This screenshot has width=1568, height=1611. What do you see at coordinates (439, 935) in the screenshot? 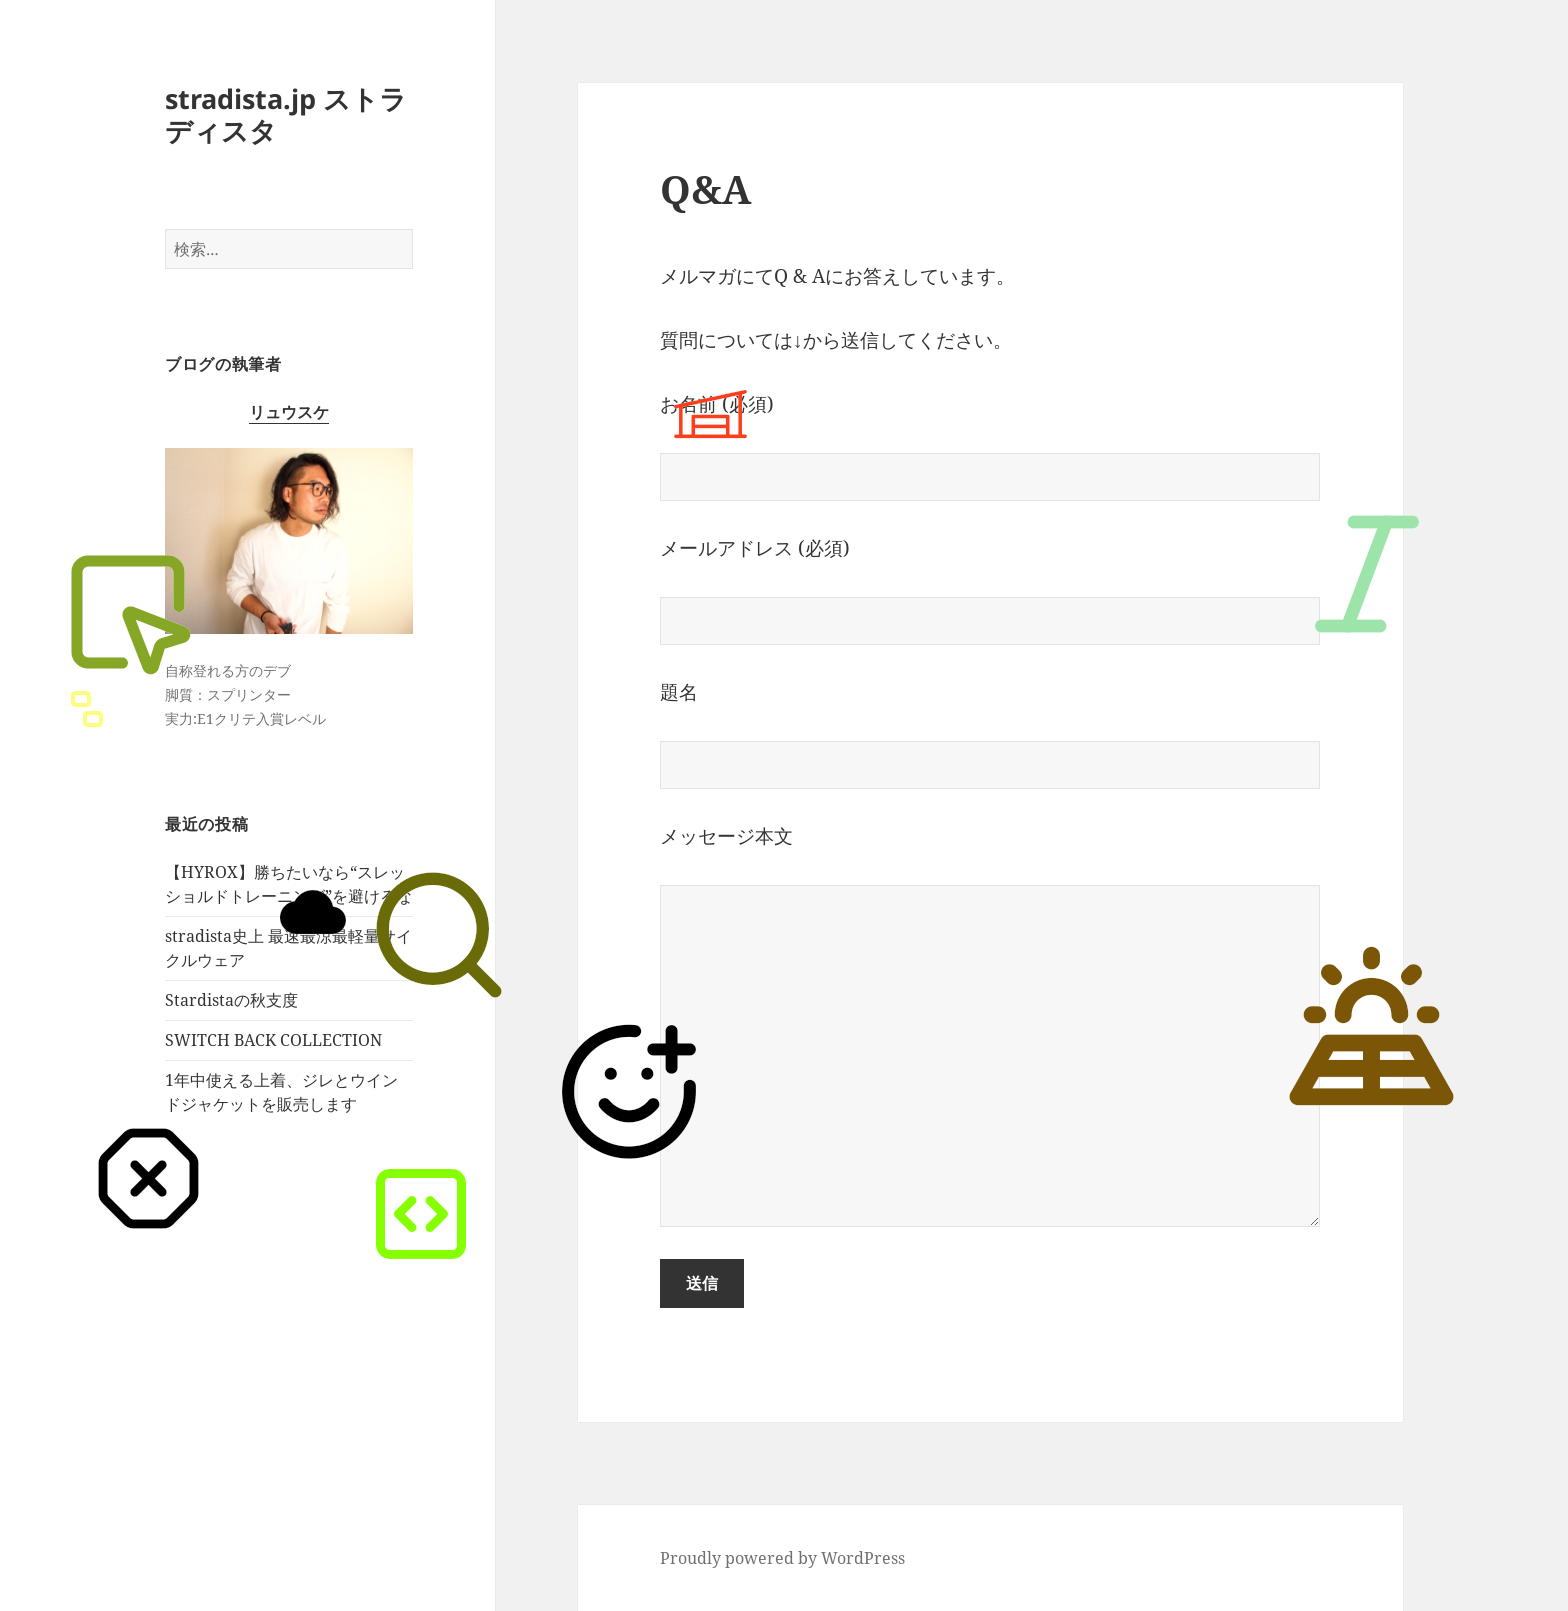
I see `search for content or items` at bounding box center [439, 935].